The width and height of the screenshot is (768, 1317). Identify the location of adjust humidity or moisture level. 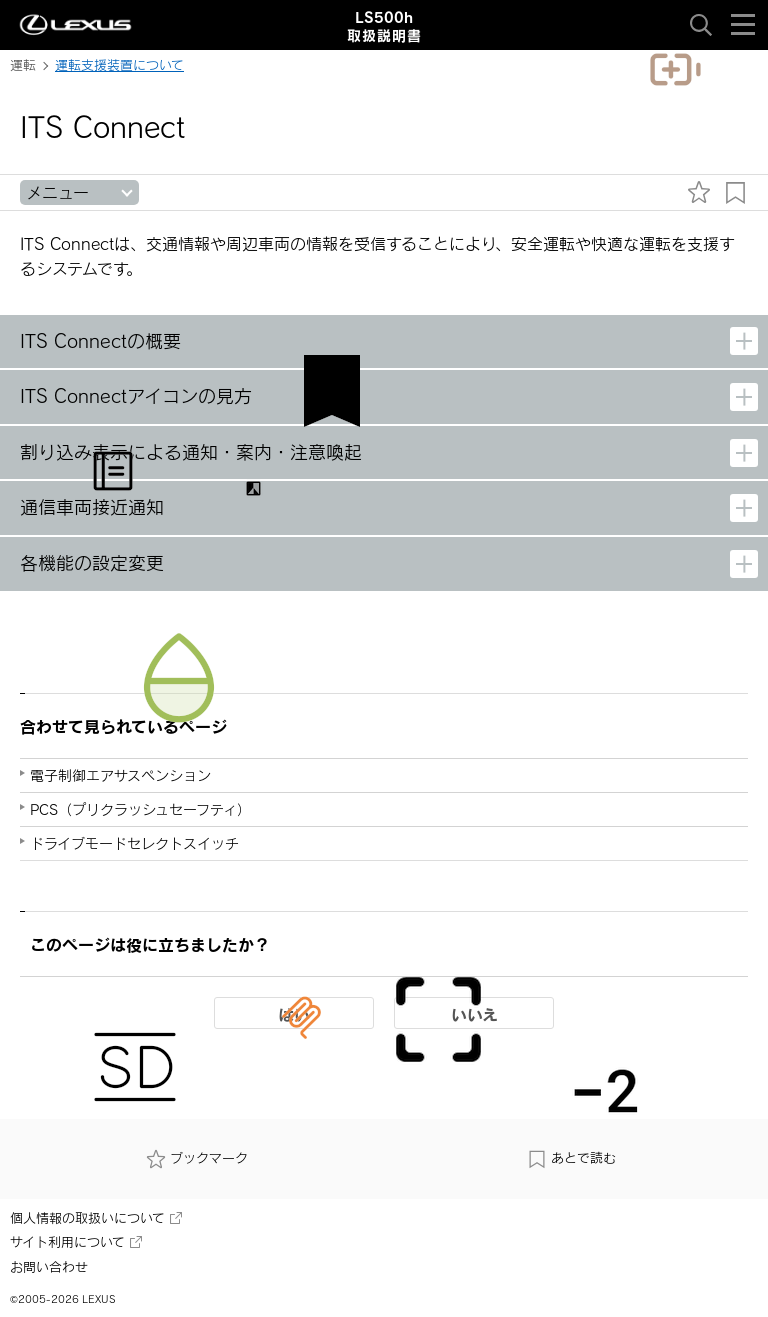
(179, 681).